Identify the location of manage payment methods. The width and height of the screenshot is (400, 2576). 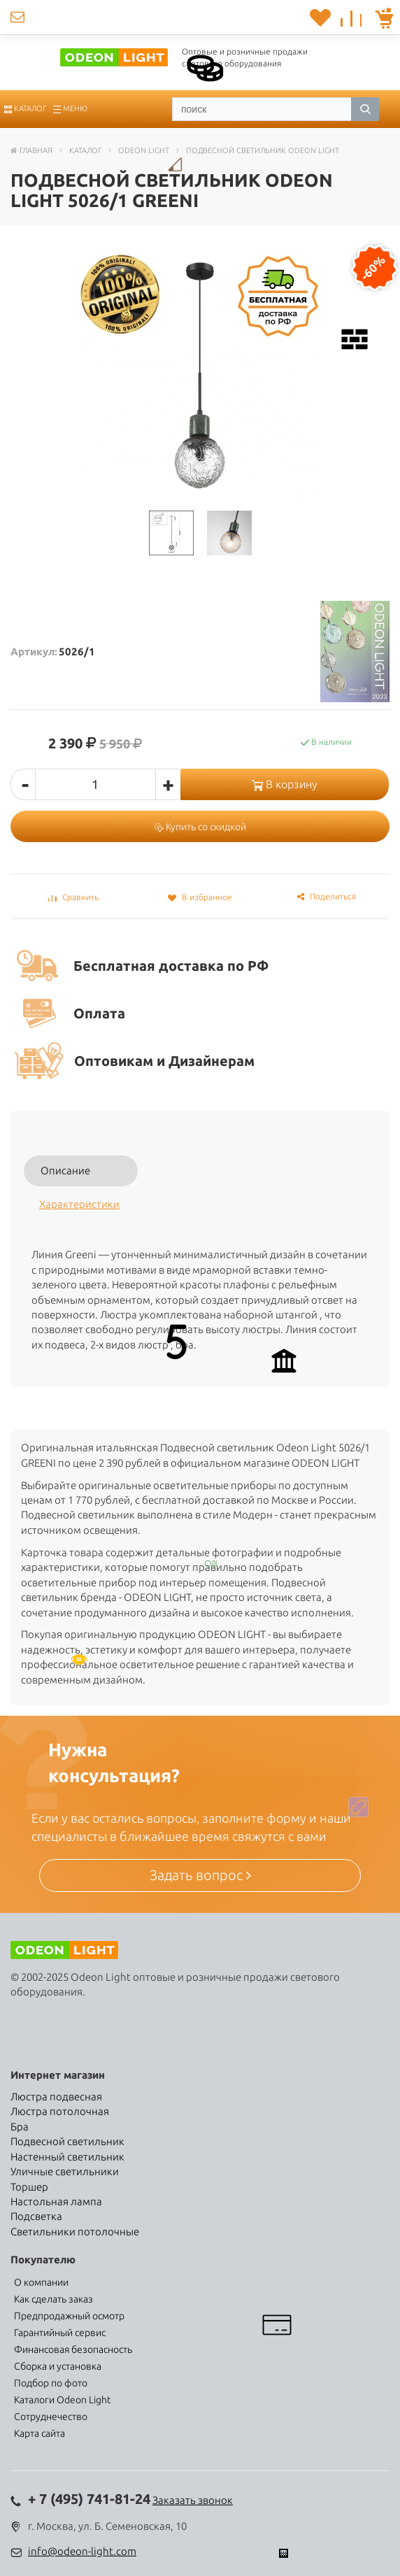
(277, 2325).